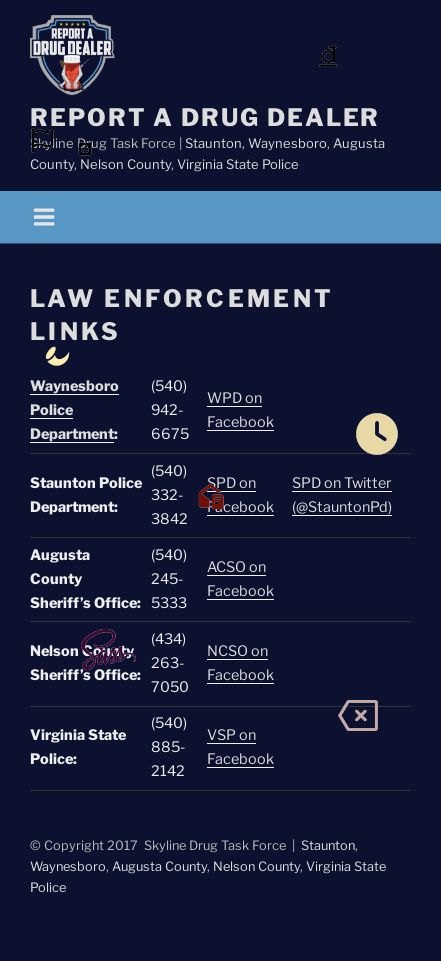 The height and width of the screenshot is (961, 441). Describe the element at coordinates (85, 149) in the screenshot. I see `open the Blogger app` at that location.